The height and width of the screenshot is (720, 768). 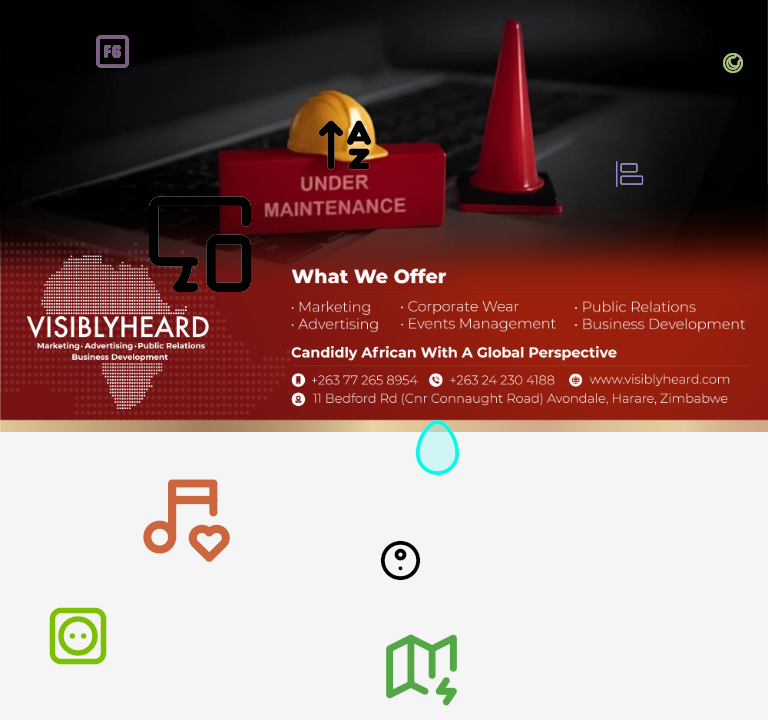 What do you see at coordinates (437, 447) in the screenshot?
I see `indicates egg or egg-related content` at bounding box center [437, 447].